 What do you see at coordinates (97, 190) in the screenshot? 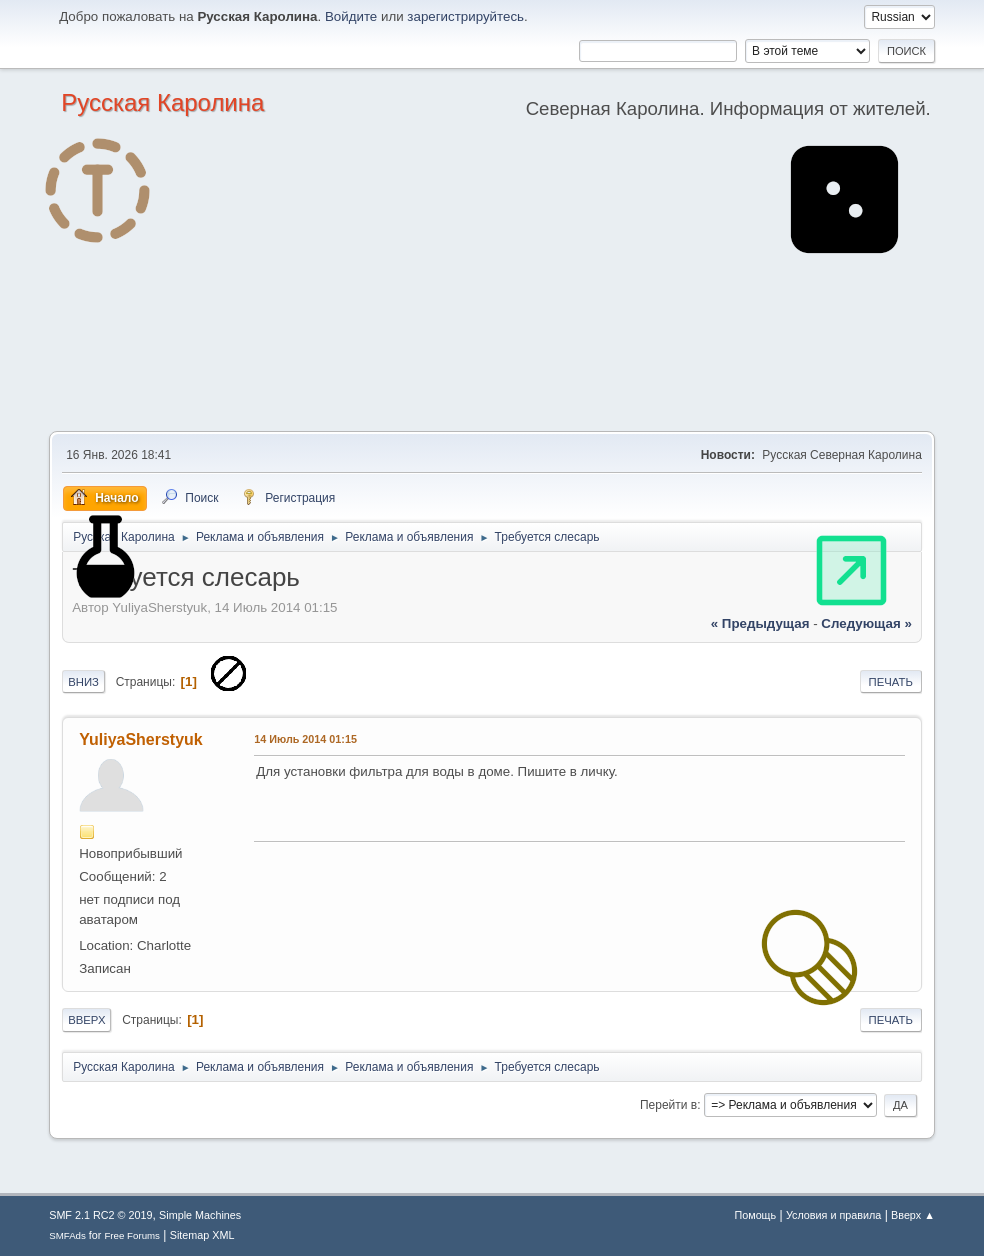
I see `indicates text formatting or typography options` at bounding box center [97, 190].